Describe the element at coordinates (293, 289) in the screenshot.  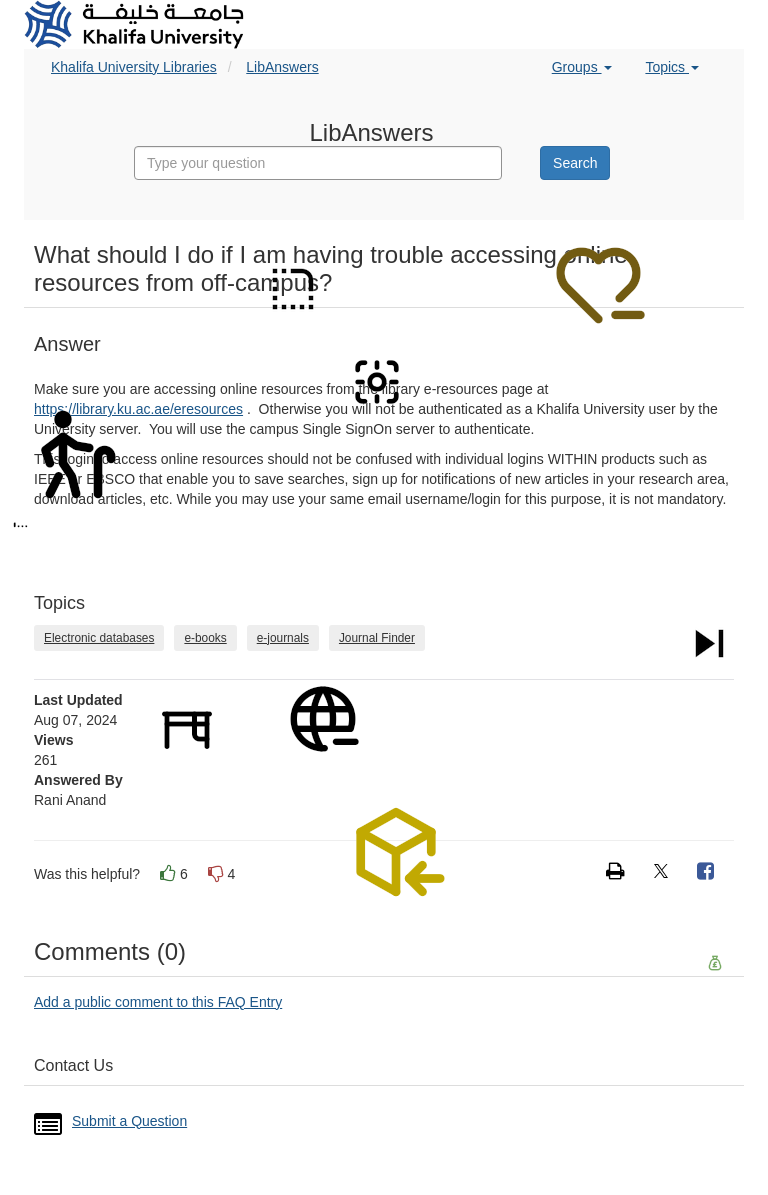
I see `adjust corner radius of a shape or element` at that location.